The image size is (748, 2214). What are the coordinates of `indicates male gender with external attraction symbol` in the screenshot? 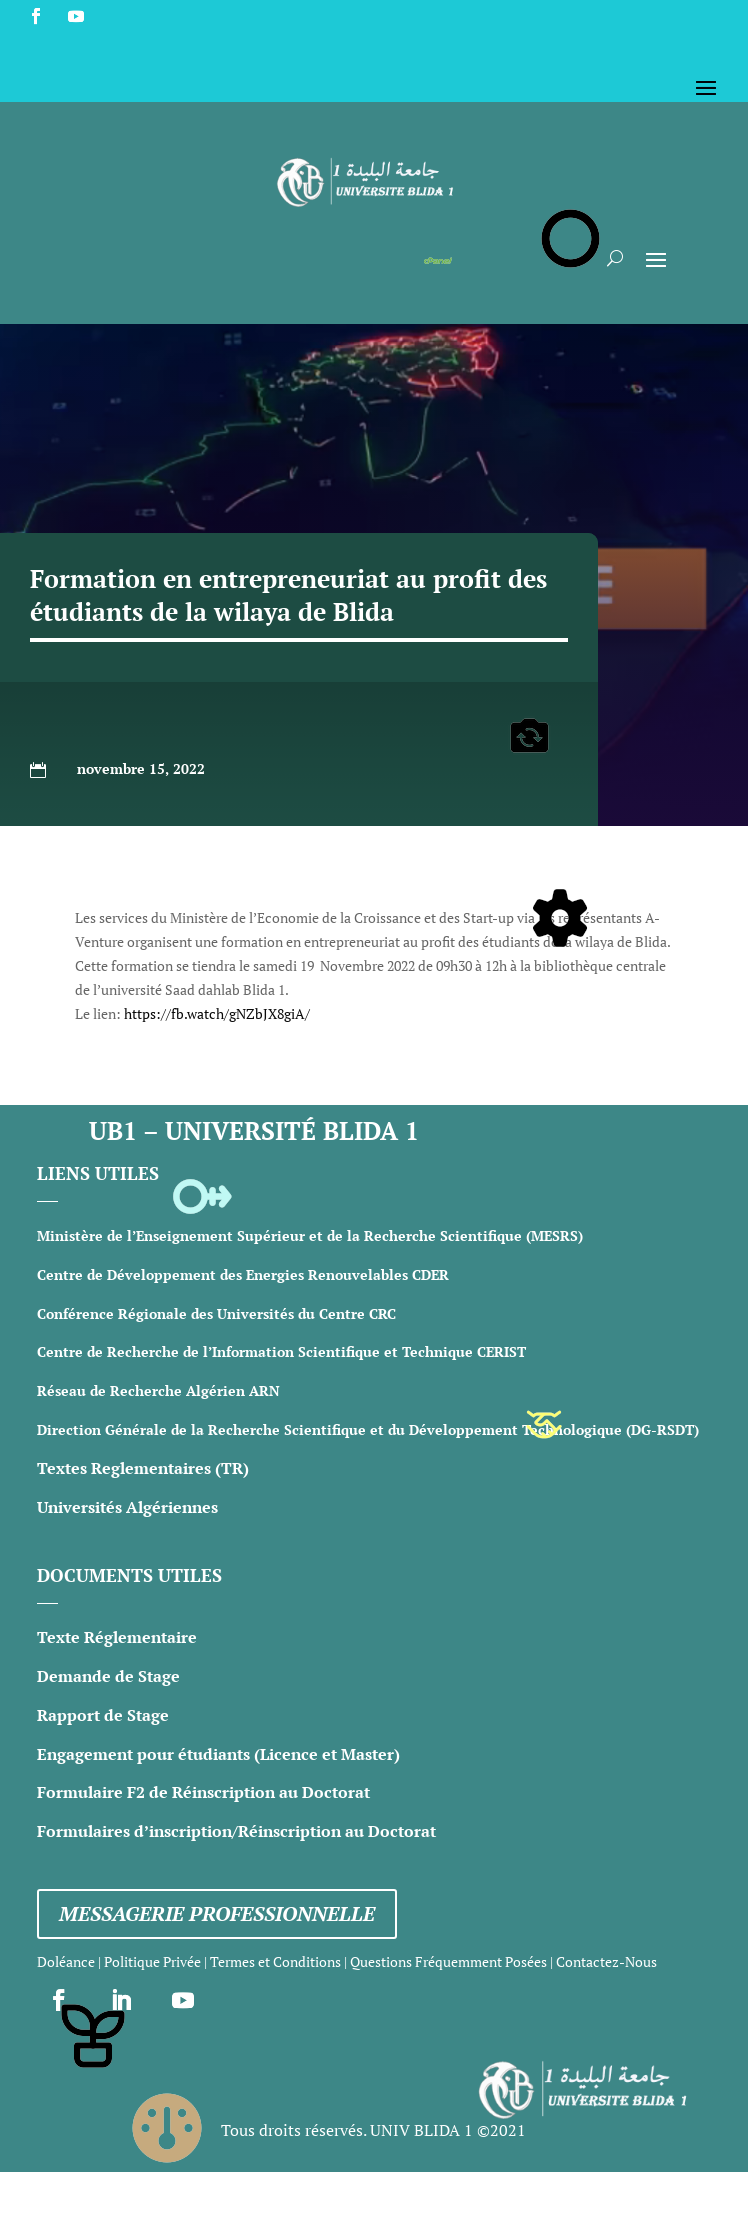 It's located at (201, 1196).